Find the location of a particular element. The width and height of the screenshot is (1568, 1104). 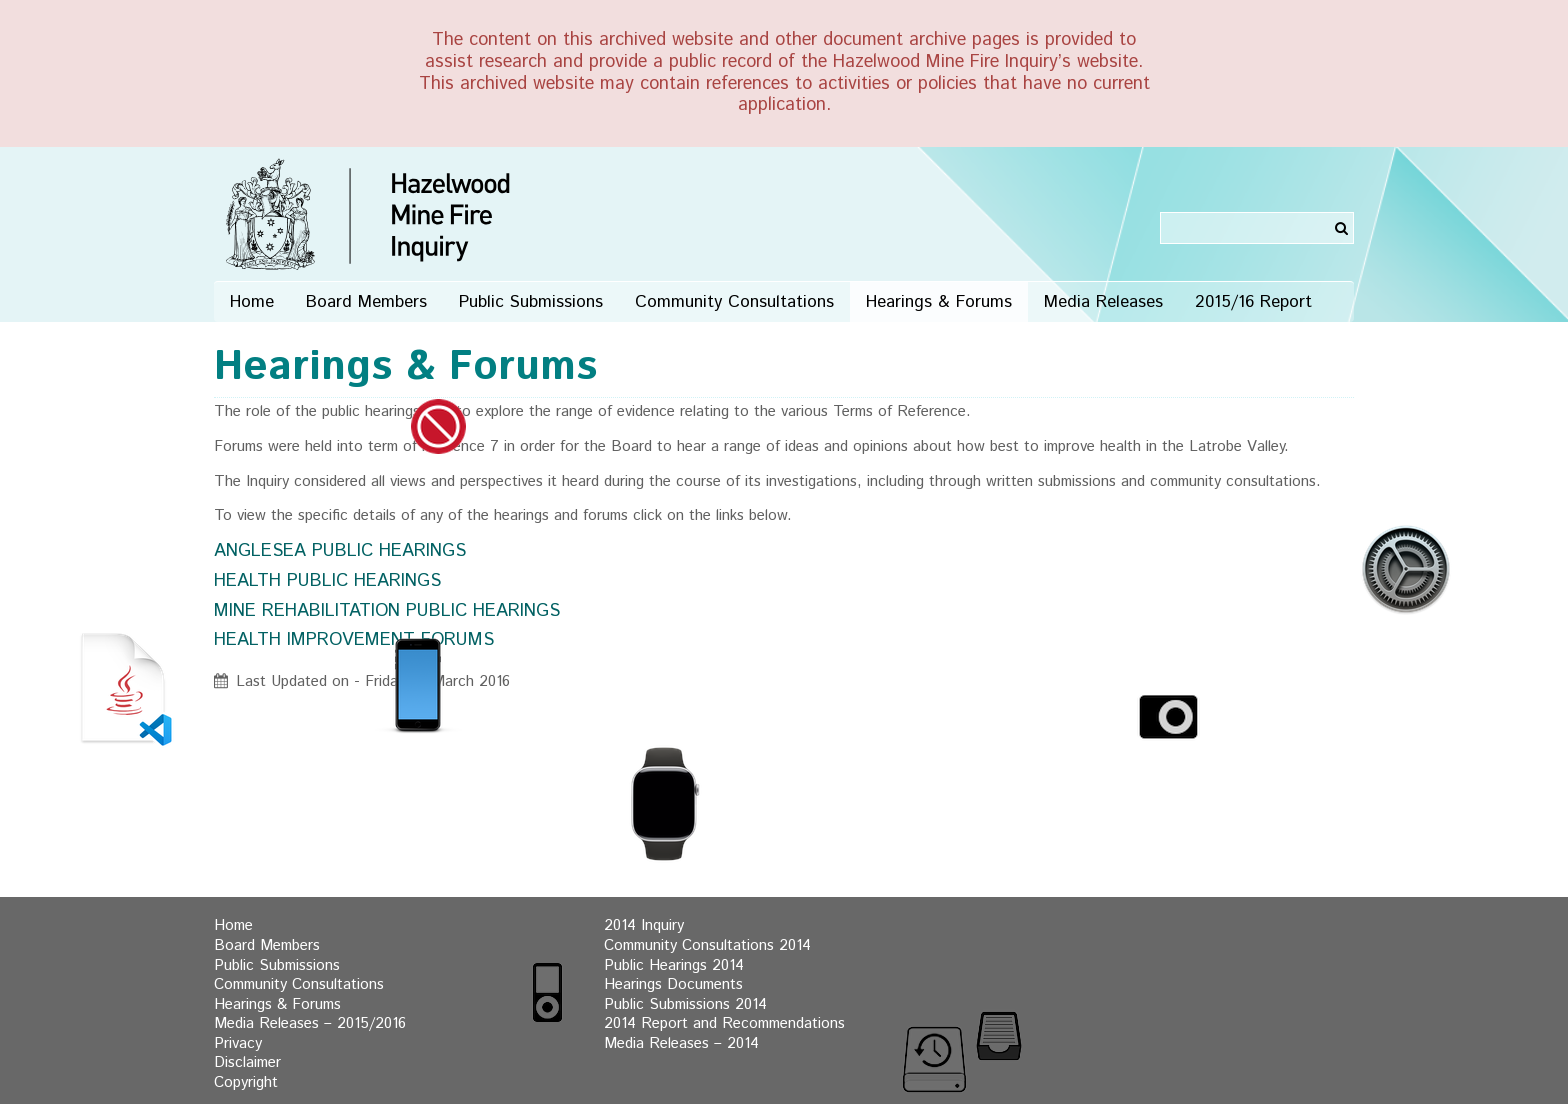

ipod shuffle device in sidebar is located at coordinates (1168, 714).